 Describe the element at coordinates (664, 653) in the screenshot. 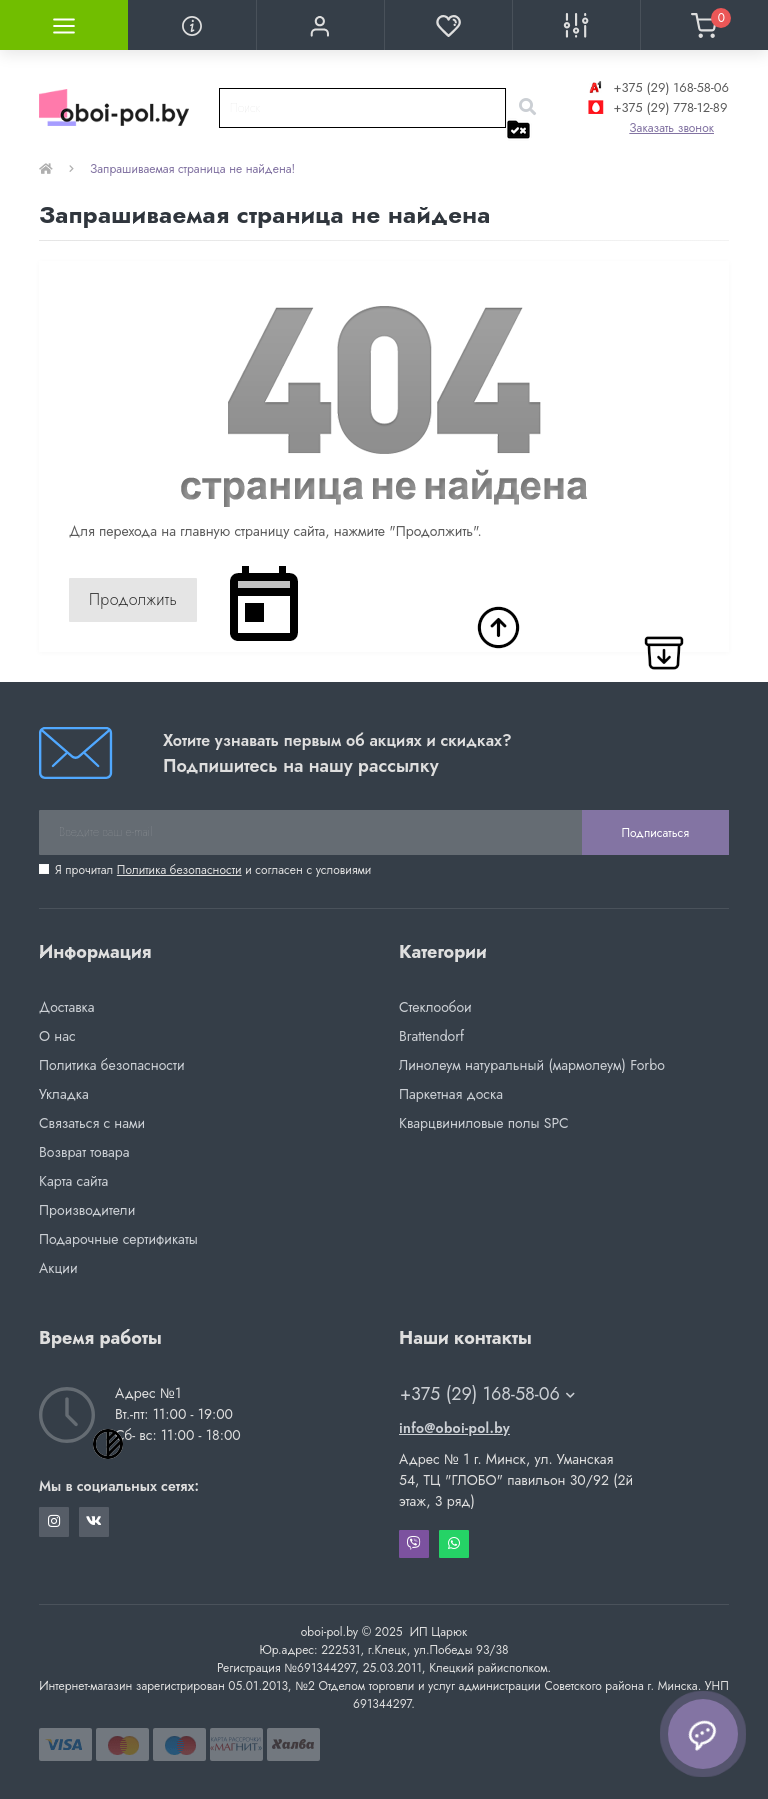

I see `archive or move item to storage` at that location.